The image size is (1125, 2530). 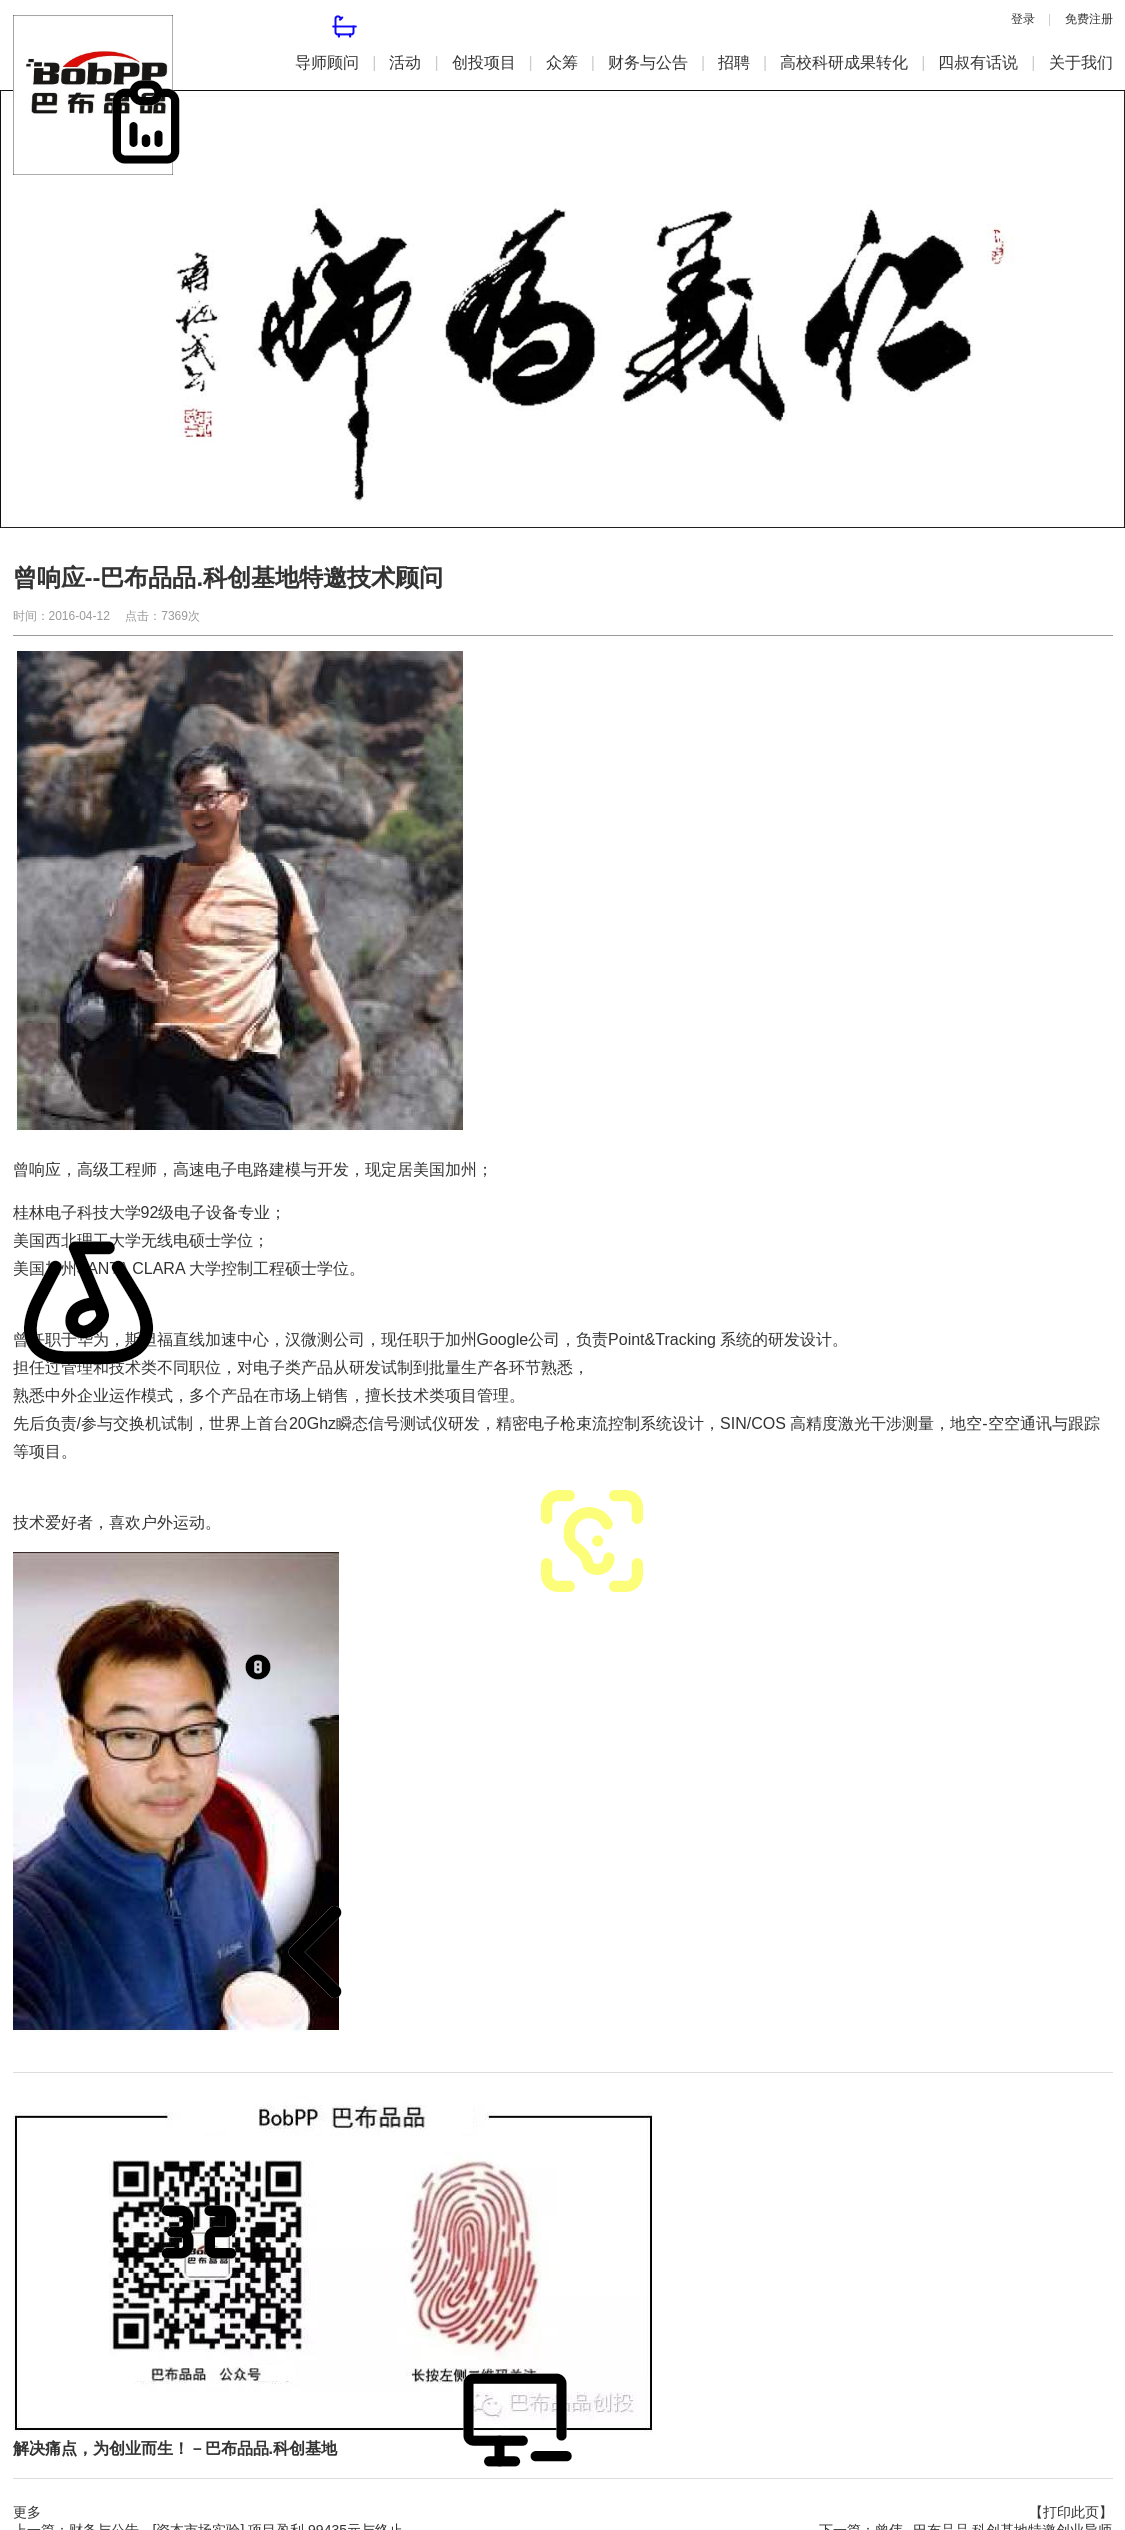 What do you see at coordinates (146, 122) in the screenshot?
I see `view clipboard with data or statistics` at bounding box center [146, 122].